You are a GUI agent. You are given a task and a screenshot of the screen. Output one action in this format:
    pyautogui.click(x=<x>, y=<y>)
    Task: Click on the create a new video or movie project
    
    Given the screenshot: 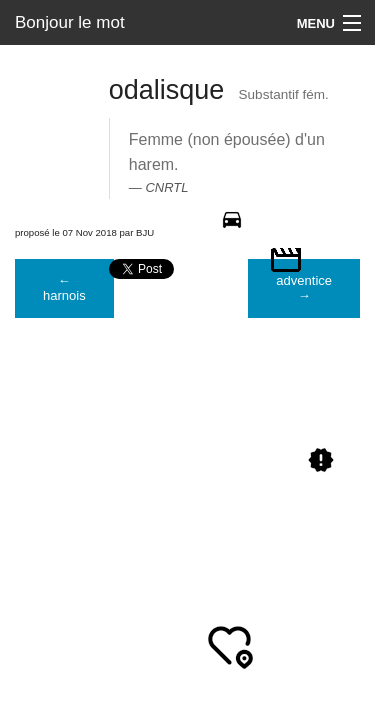 What is the action you would take?
    pyautogui.click(x=286, y=260)
    